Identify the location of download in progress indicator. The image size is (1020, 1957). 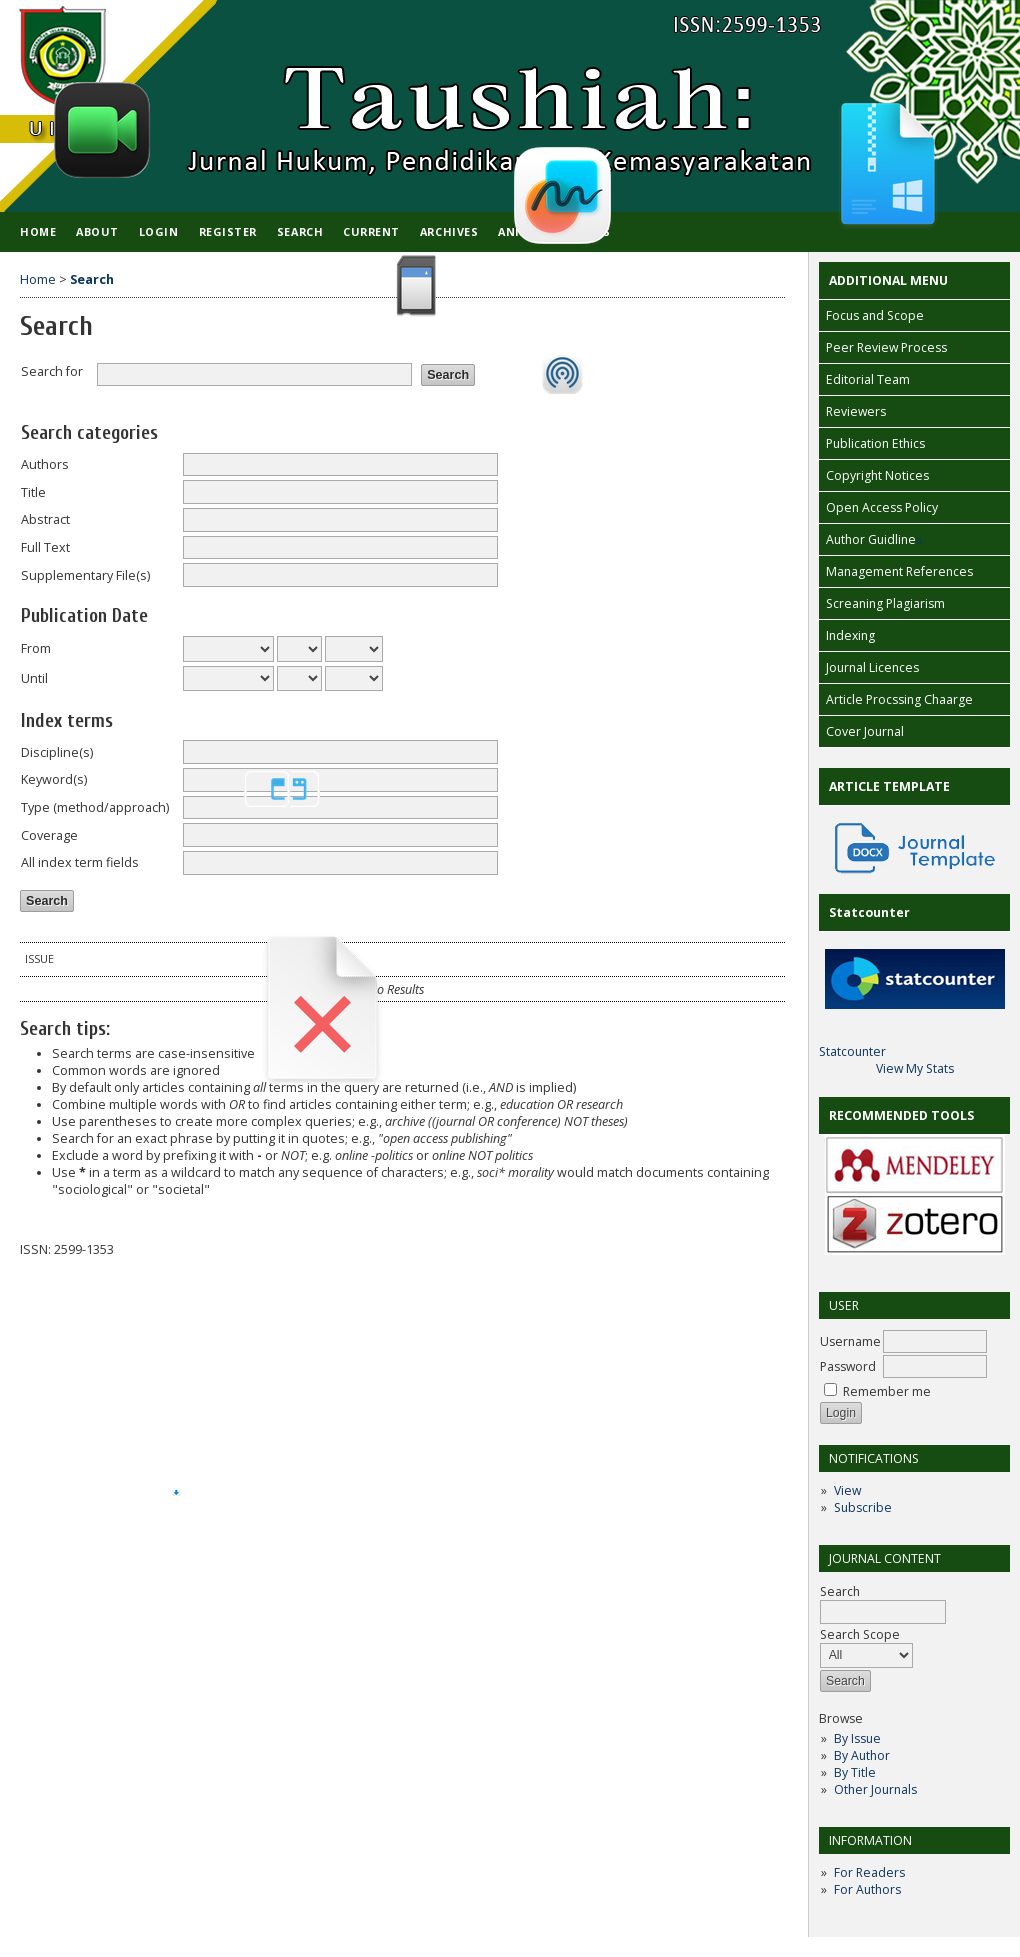
(170, 1486).